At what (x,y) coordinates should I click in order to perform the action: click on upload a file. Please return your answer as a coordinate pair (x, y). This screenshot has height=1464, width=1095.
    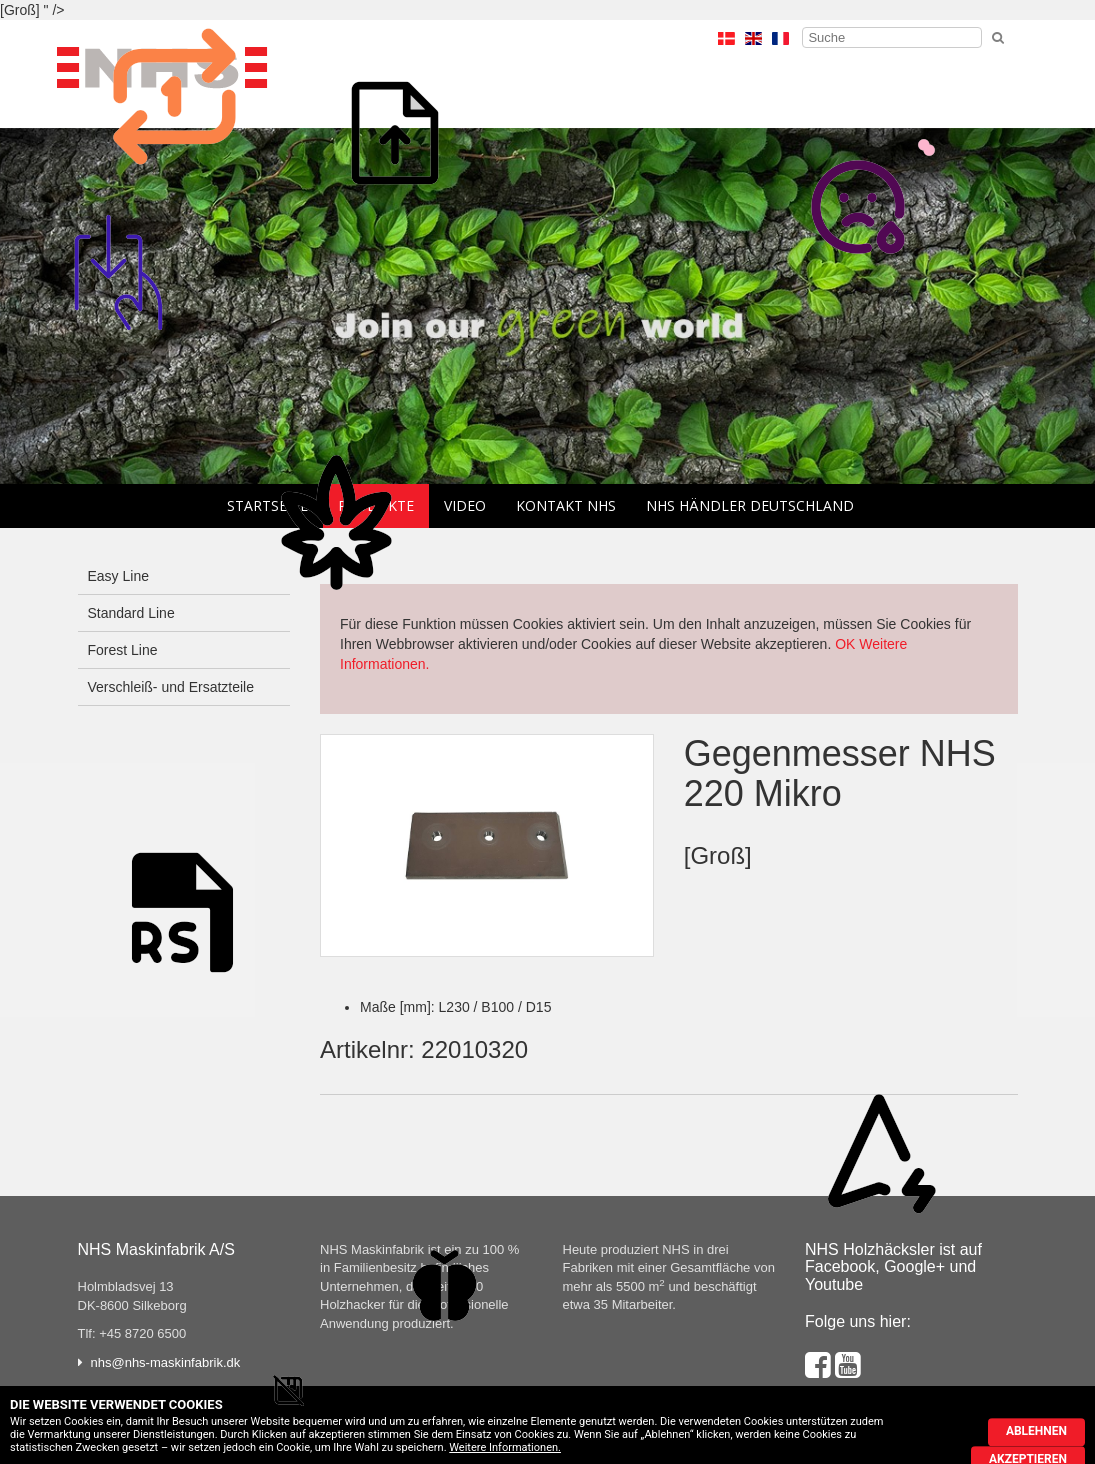
    Looking at the image, I should click on (395, 133).